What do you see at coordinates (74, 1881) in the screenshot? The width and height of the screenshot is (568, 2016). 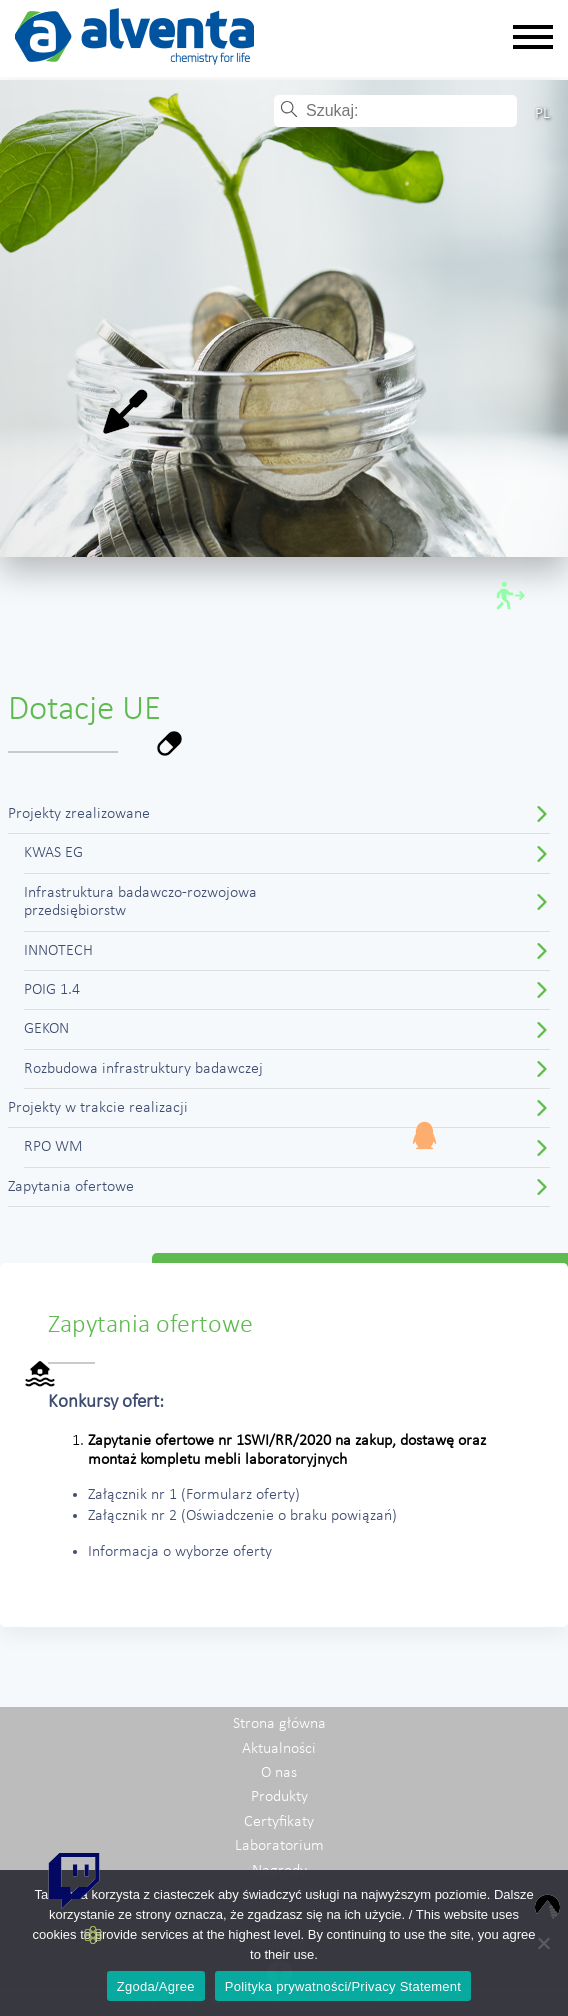 I see `open the Twitch app` at bounding box center [74, 1881].